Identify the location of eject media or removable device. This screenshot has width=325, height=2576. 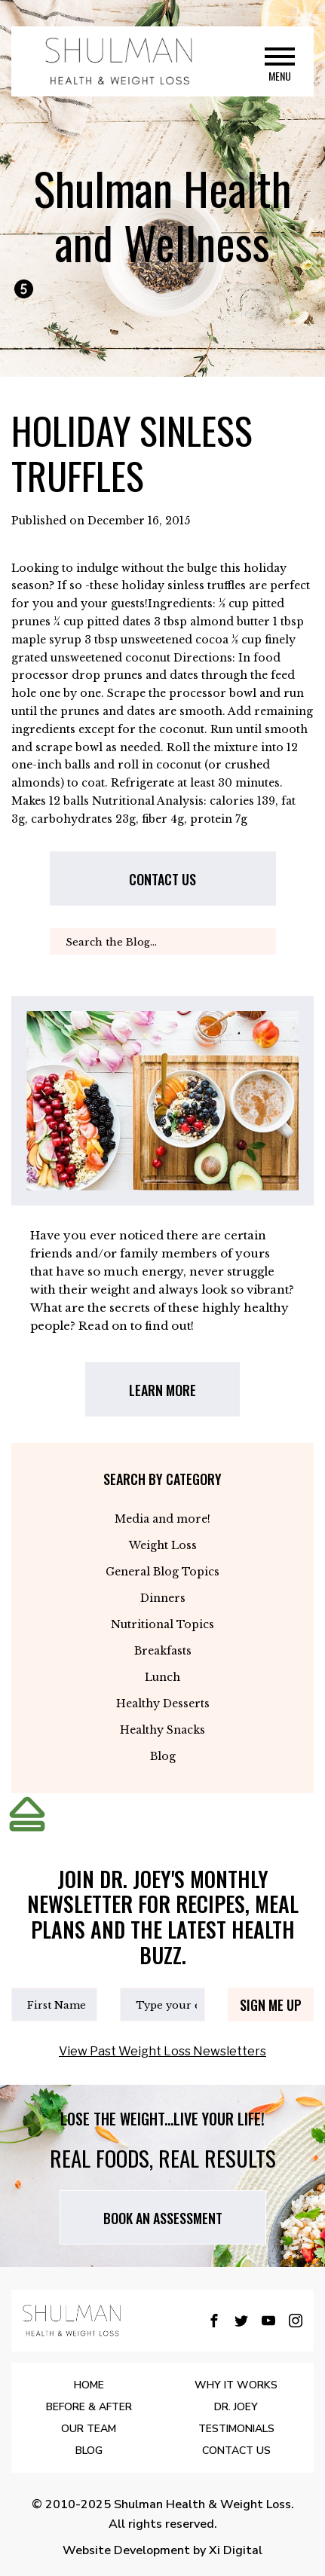
(27, 1817).